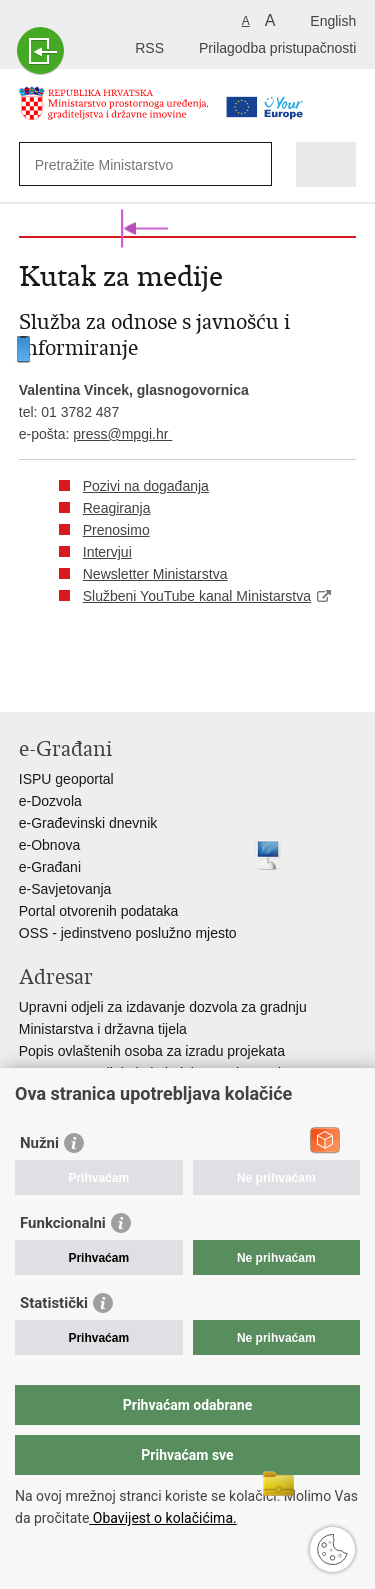 The height and width of the screenshot is (1589, 375). Describe the element at coordinates (144, 228) in the screenshot. I see `go to the first item in a list or sequence` at that location.